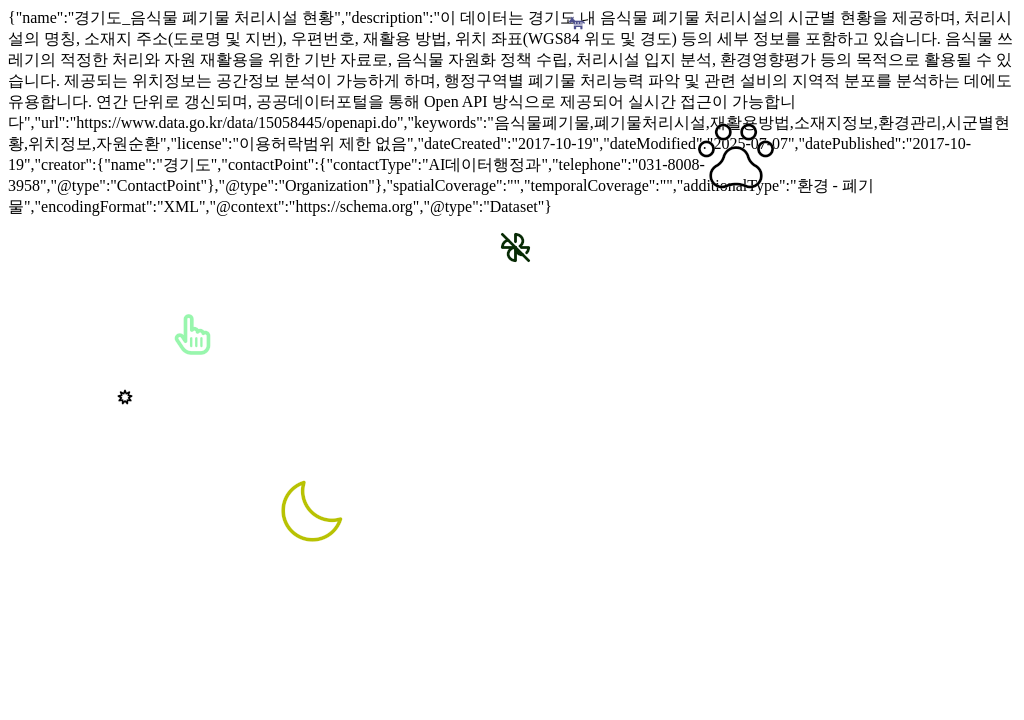 This screenshot has height=720, width=1024. I want to click on represents the Democratic Party affiliation, so click(577, 23).